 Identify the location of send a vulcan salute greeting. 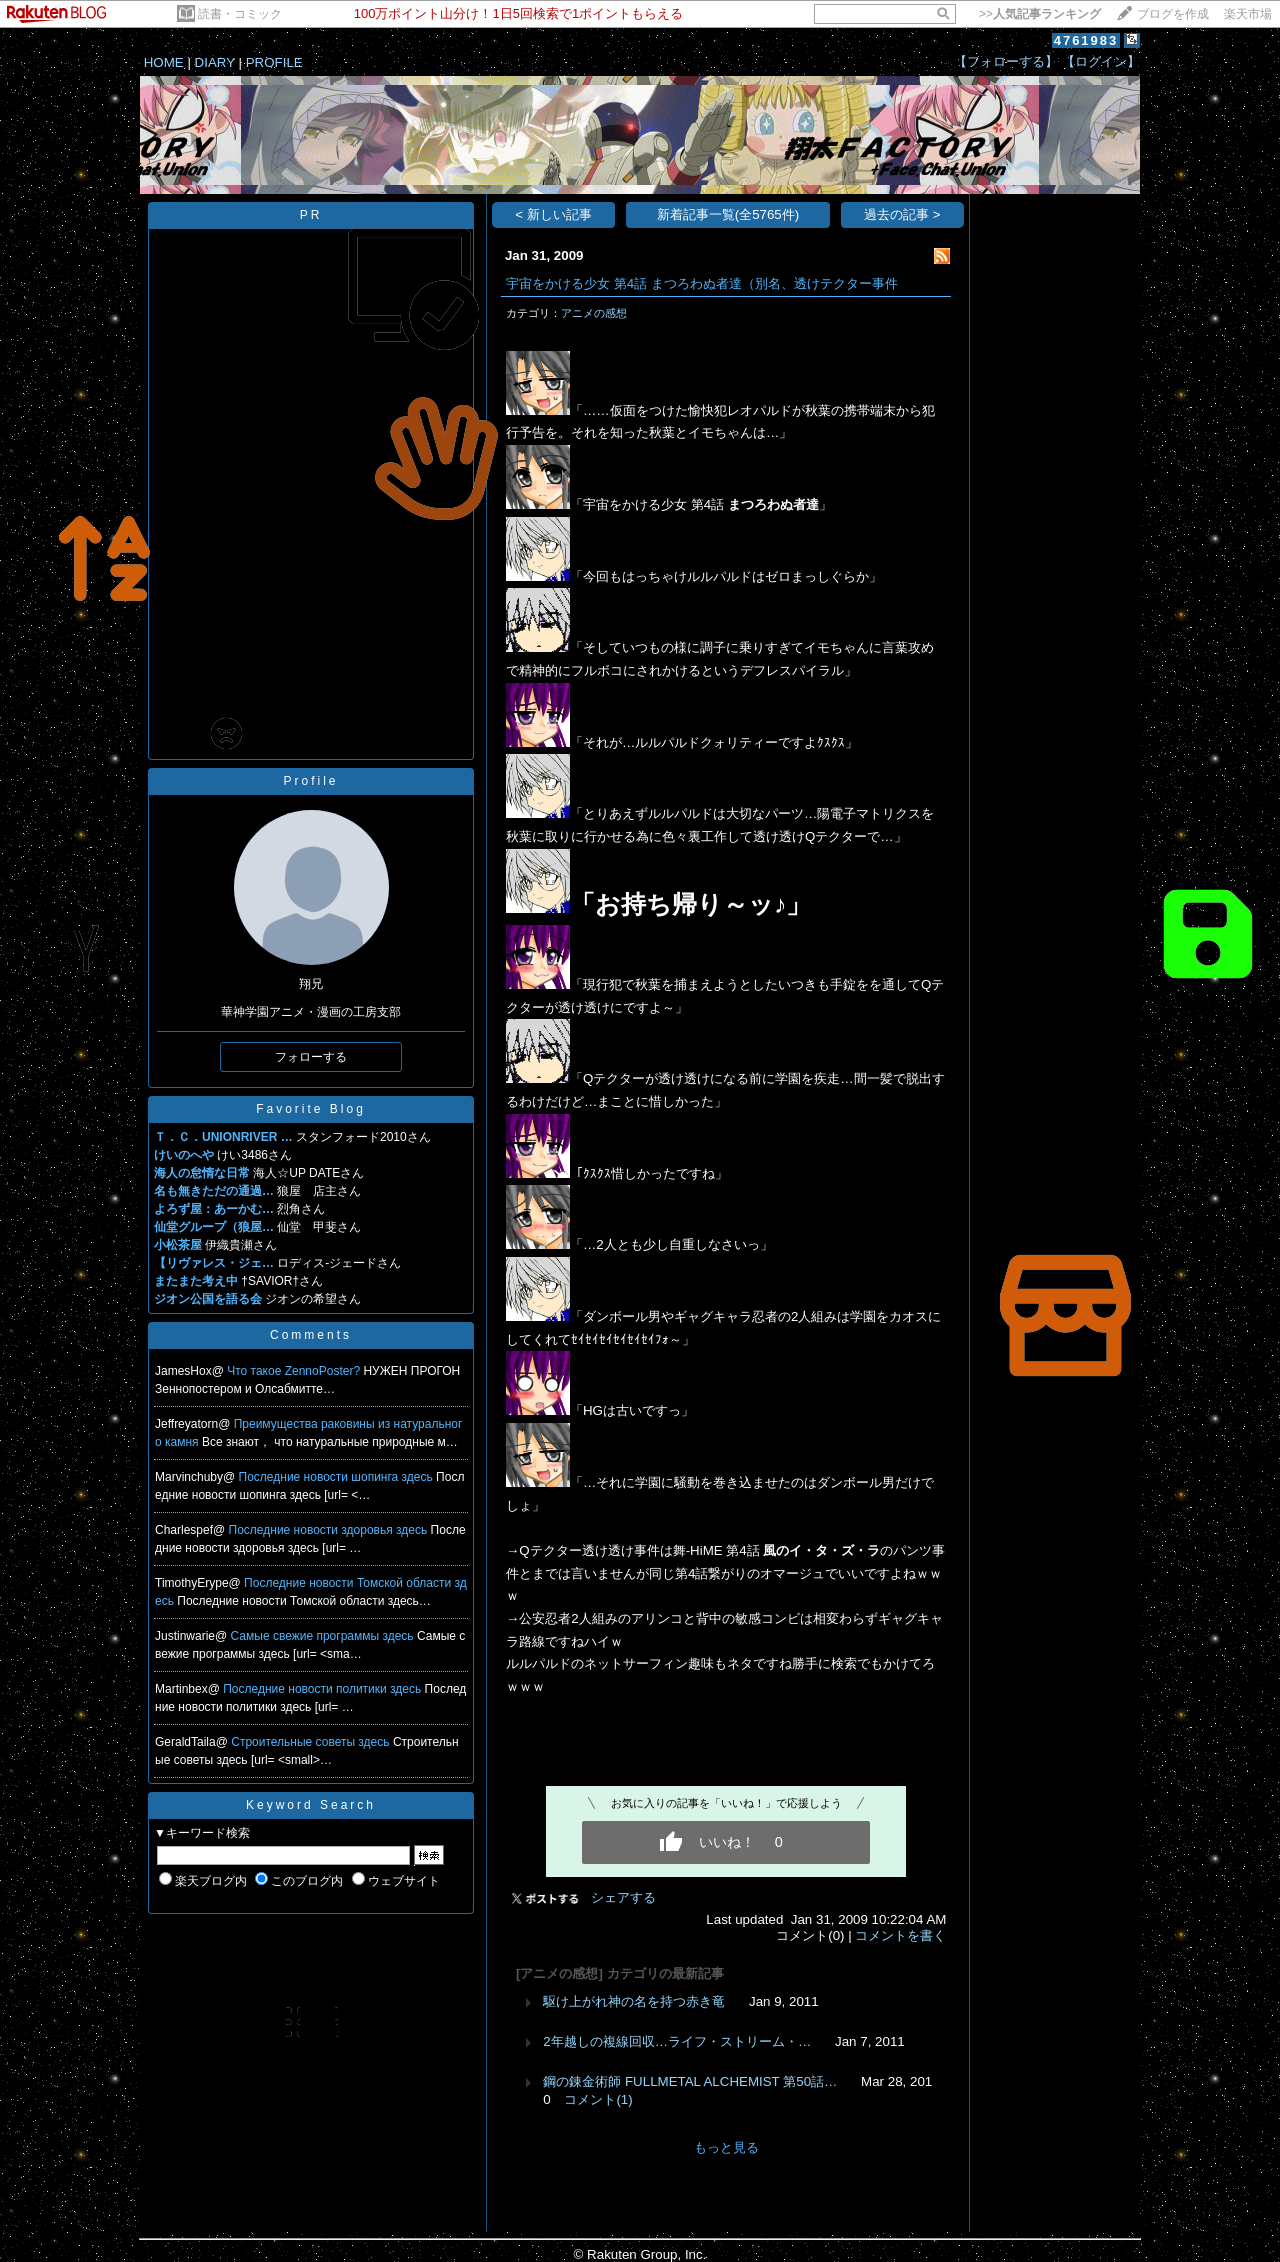
(436, 458).